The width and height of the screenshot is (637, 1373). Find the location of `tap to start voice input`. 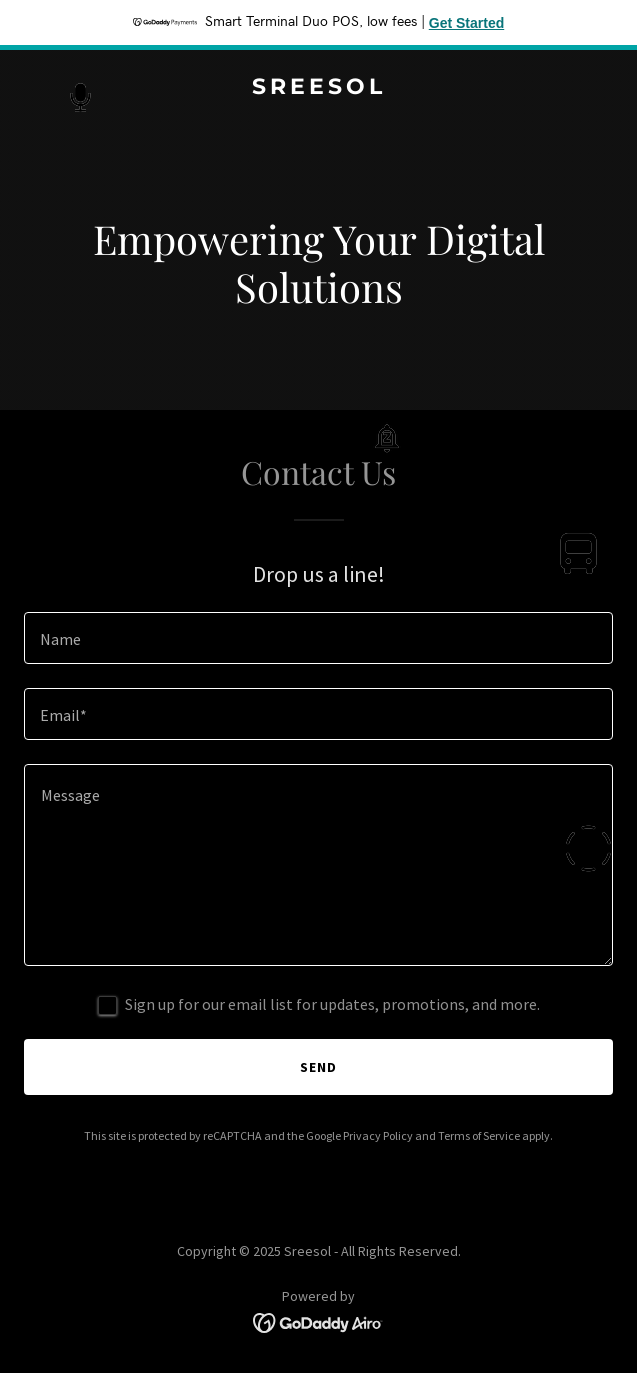

tap to start voice input is located at coordinates (80, 97).